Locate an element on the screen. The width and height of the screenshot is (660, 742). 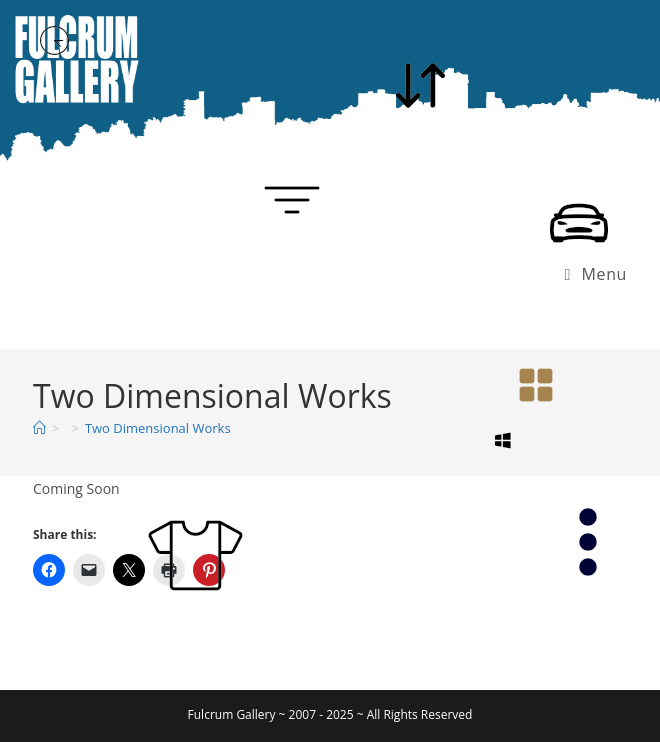
sort items in ascending or descending order is located at coordinates (420, 85).